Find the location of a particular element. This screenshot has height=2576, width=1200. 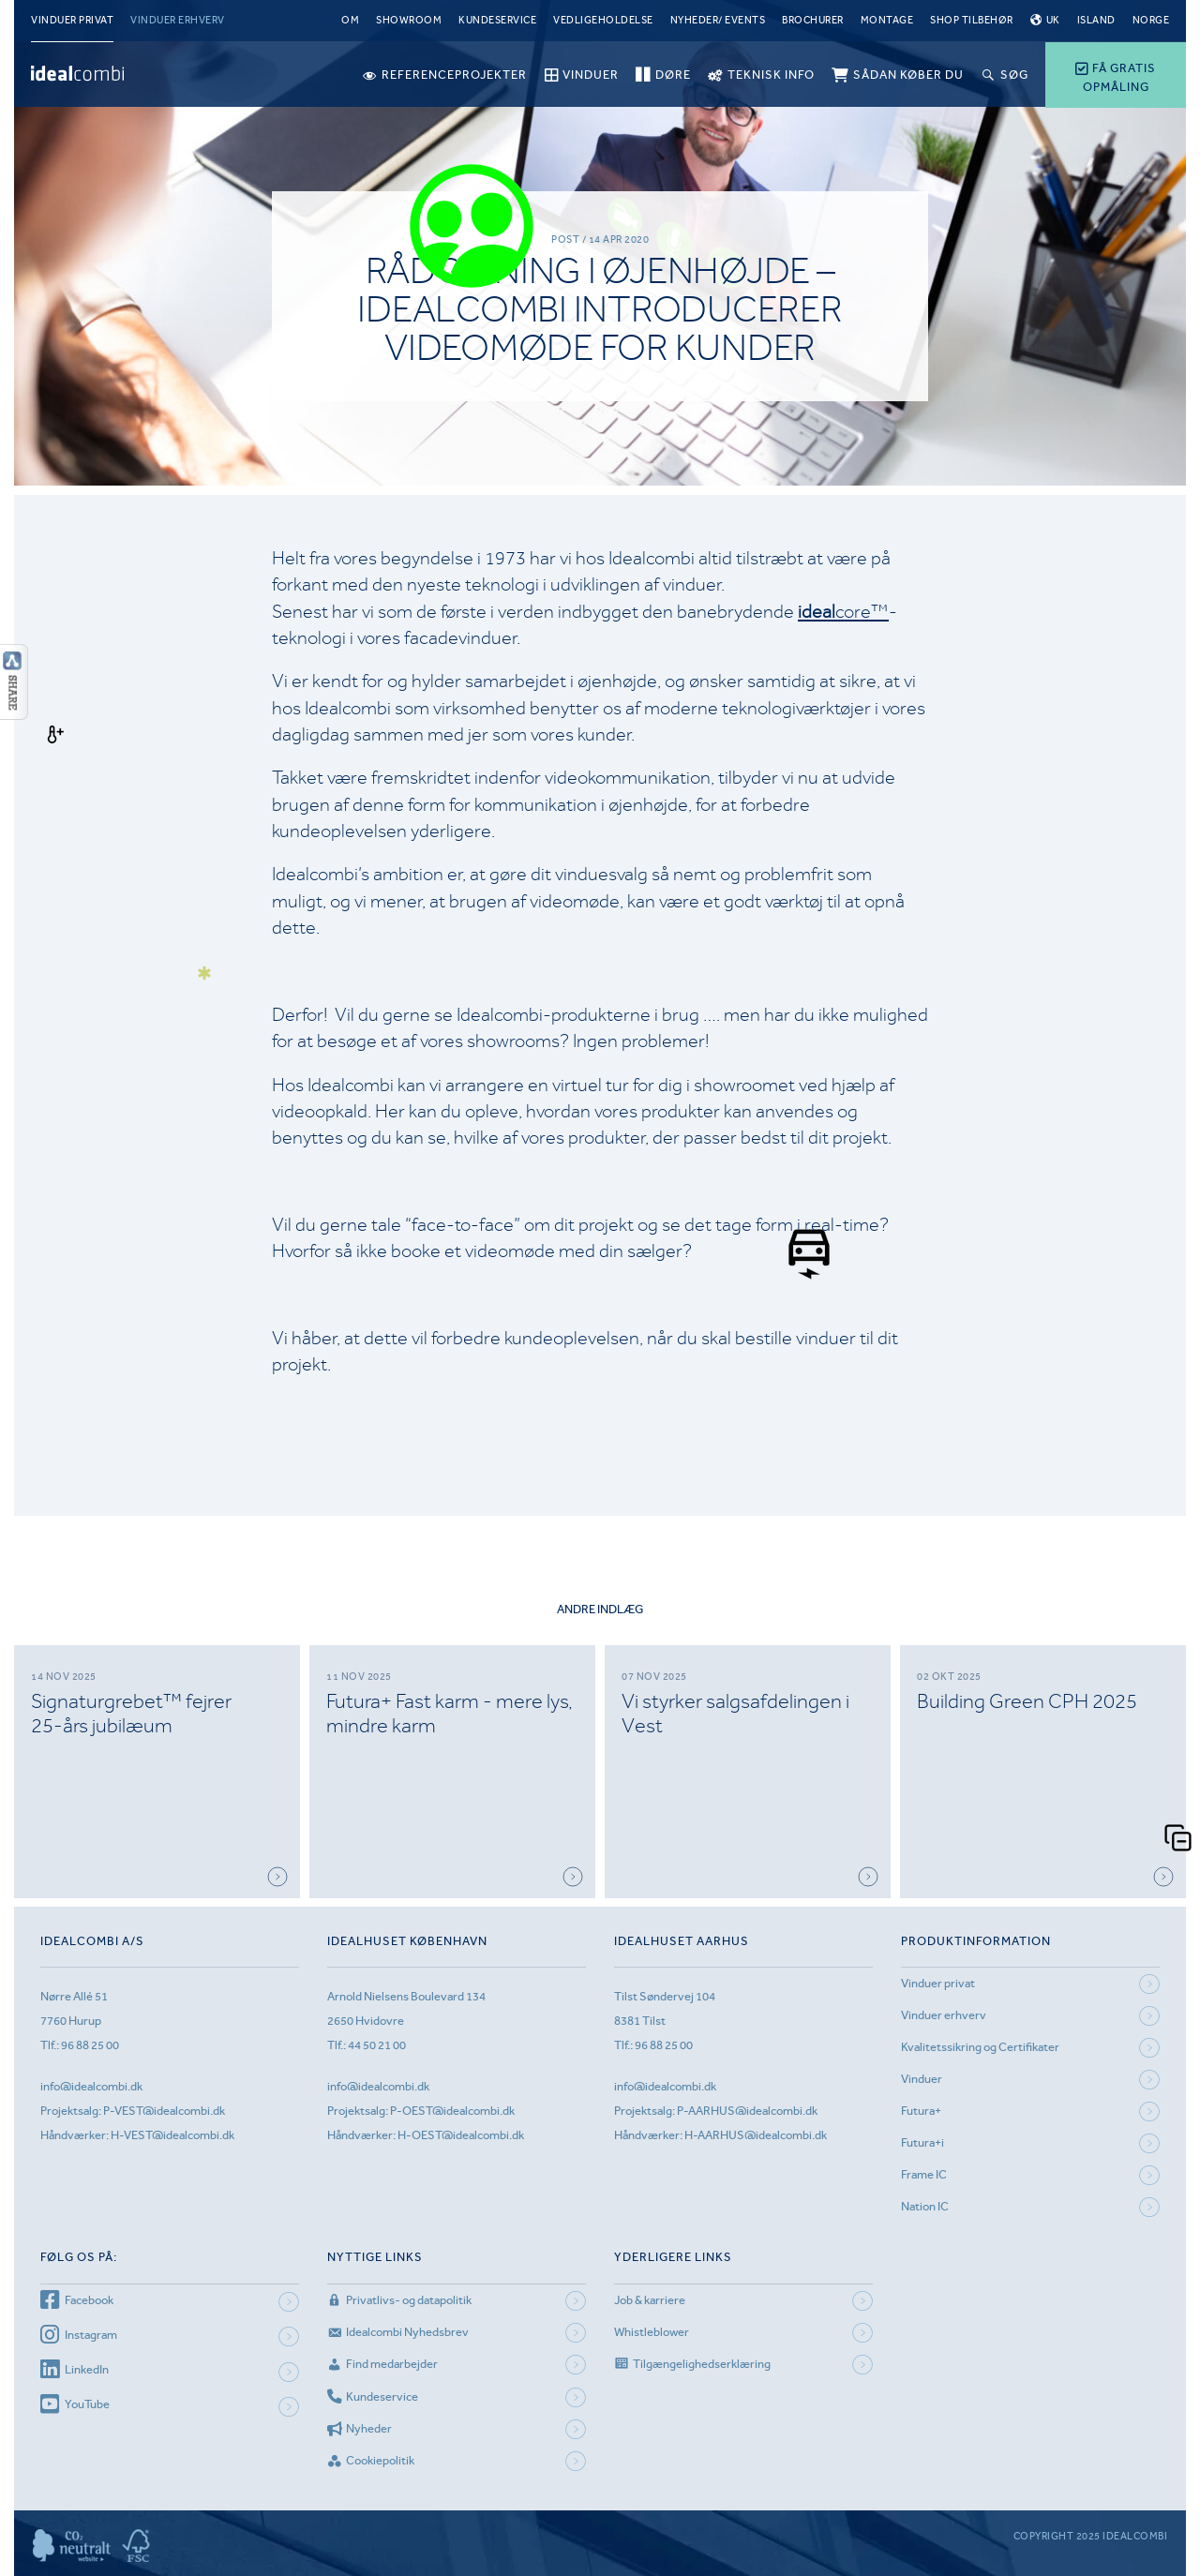

remove item from clipboard is located at coordinates (1178, 1837).